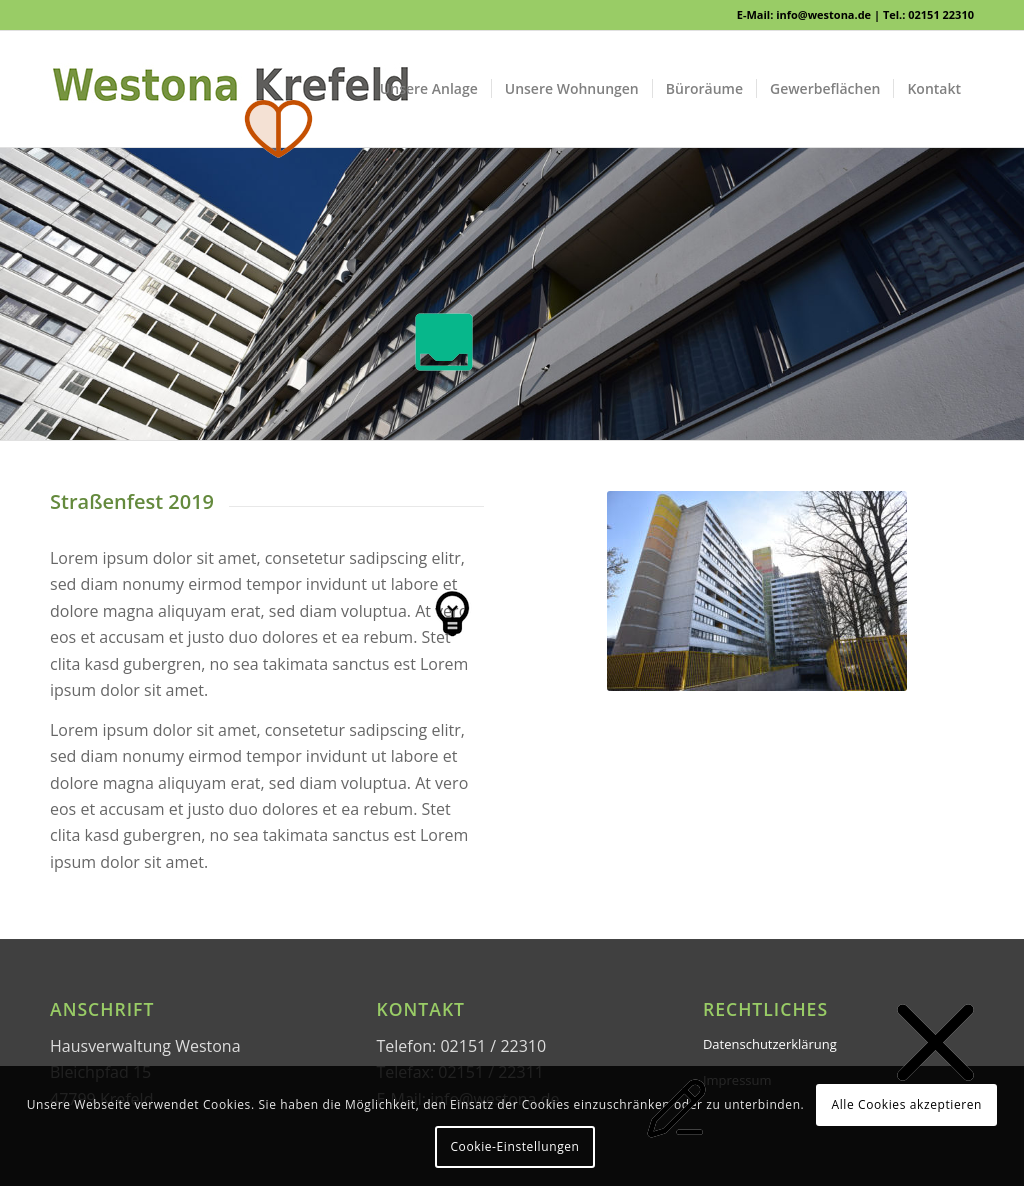  What do you see at coordinates (452, 612) in the screenshot?
I see `access tips or helpful suggestions` at bounding box center [452, 612].